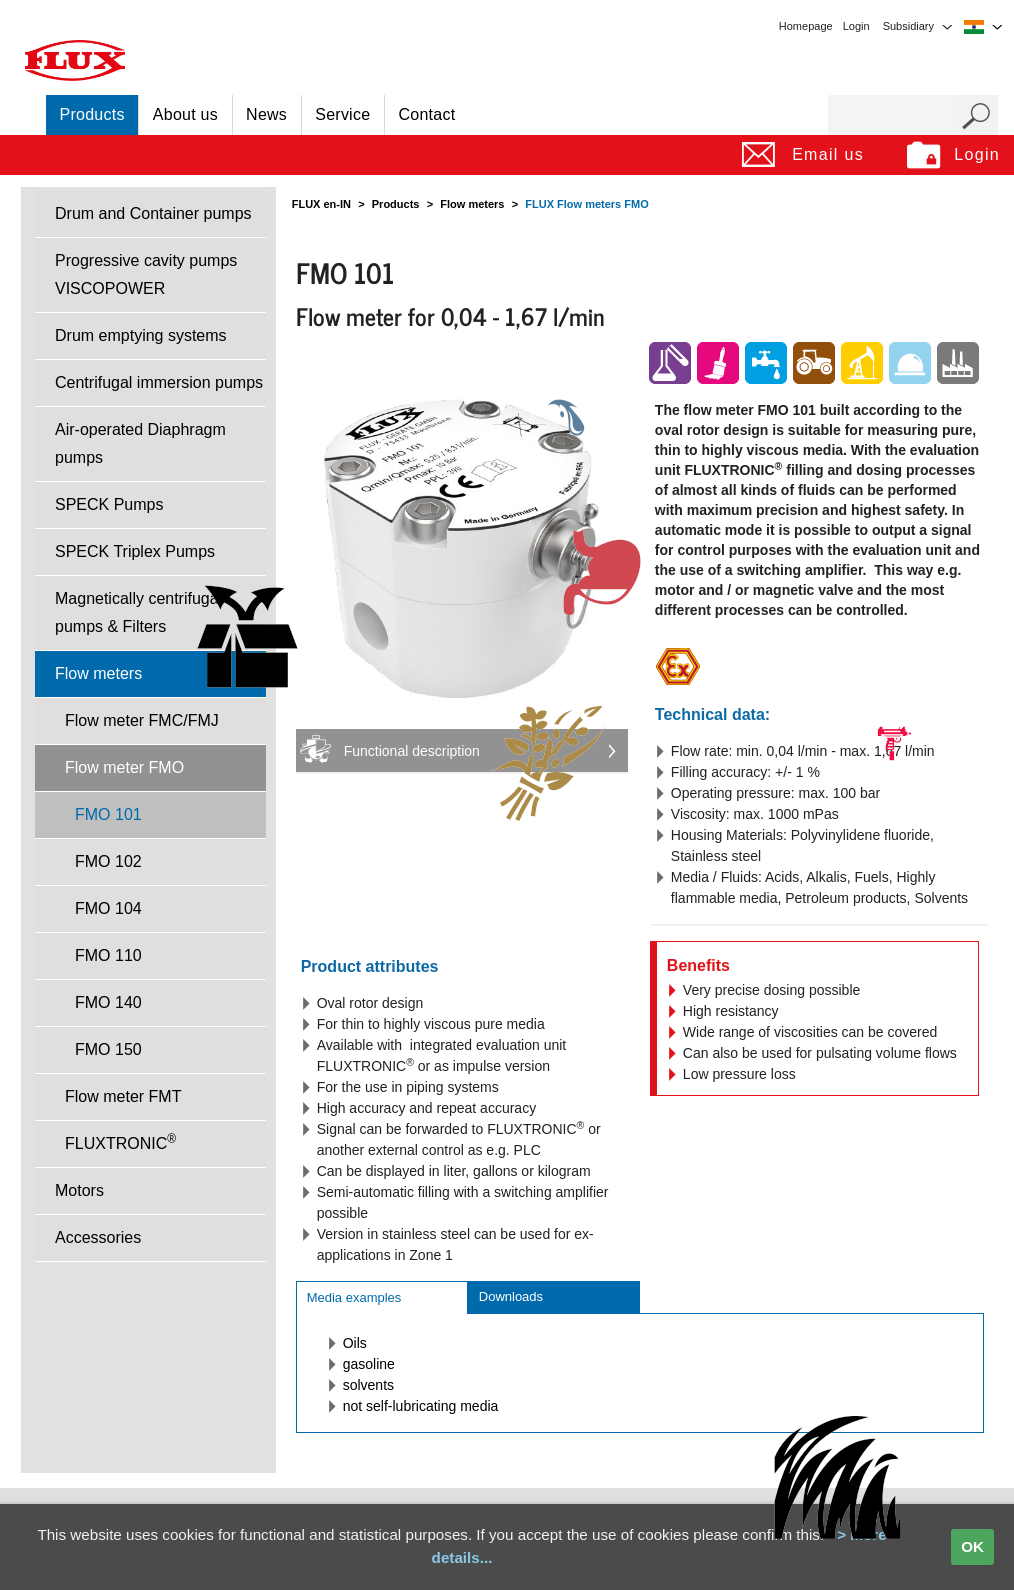 Image resolution: width=1014 pixels, height=1590 pixels. Describe the element at coordinates (894, 743) in the screenshot. I see `select uzi weapon in game inventory` at that location.